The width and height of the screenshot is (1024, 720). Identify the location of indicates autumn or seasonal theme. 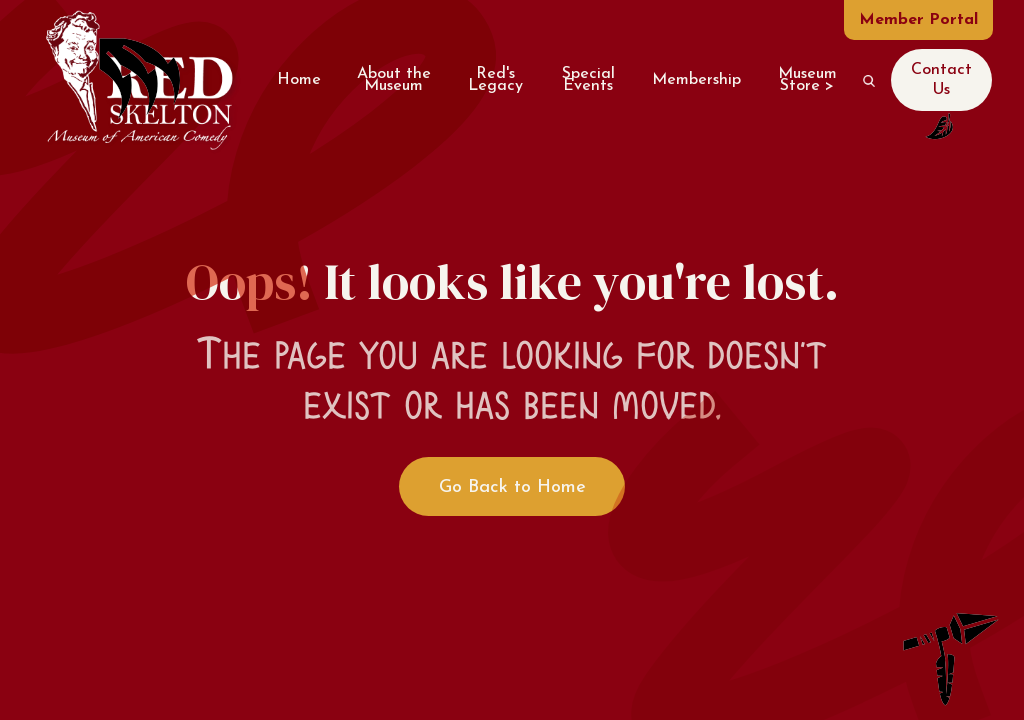
(939, 127).